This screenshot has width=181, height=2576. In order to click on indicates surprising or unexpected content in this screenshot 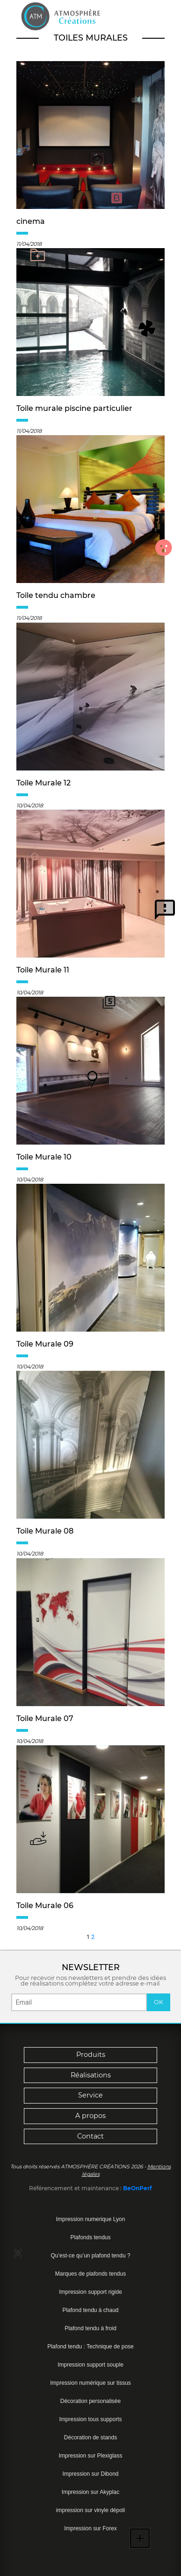, I will do `click(164, 548)`.